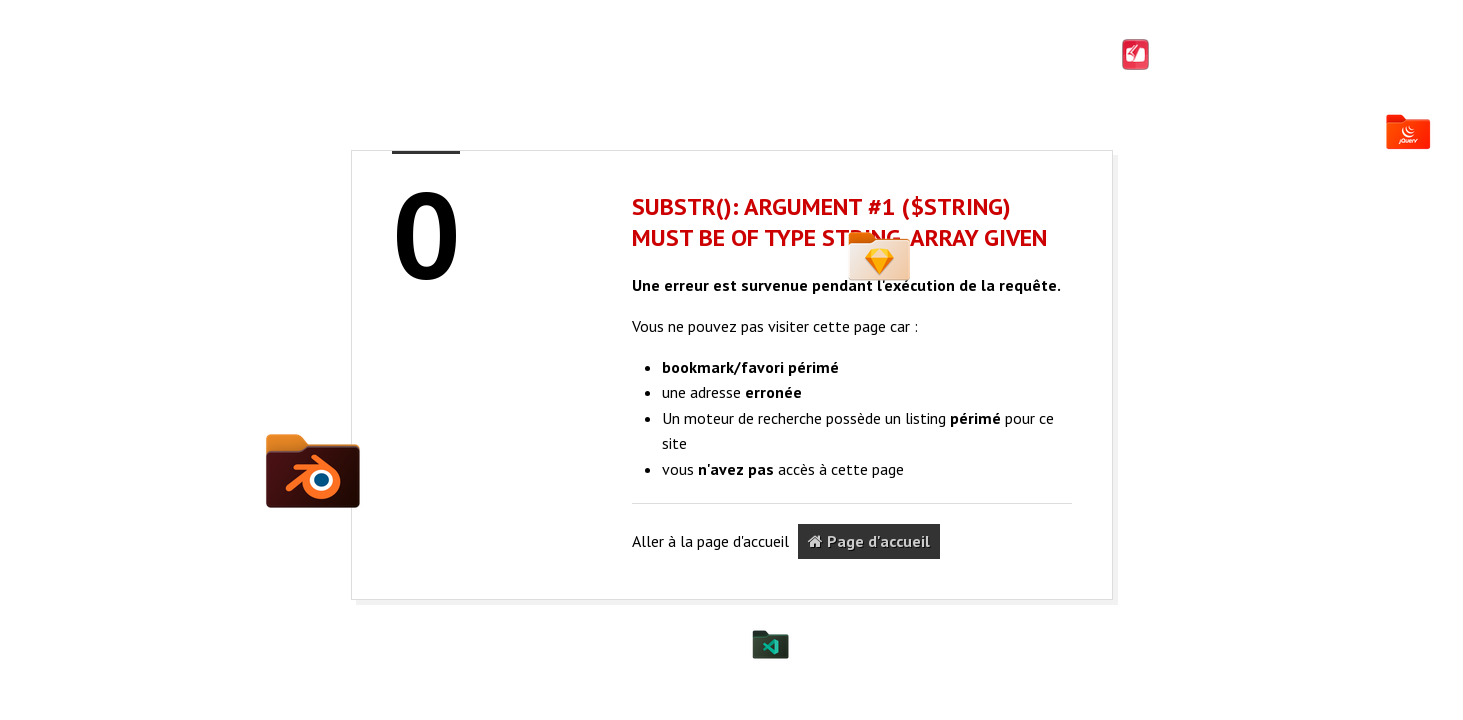 The height and width of the screenshot is (720, 1463). I want to click on an EPS image file, so click(1135, 54).